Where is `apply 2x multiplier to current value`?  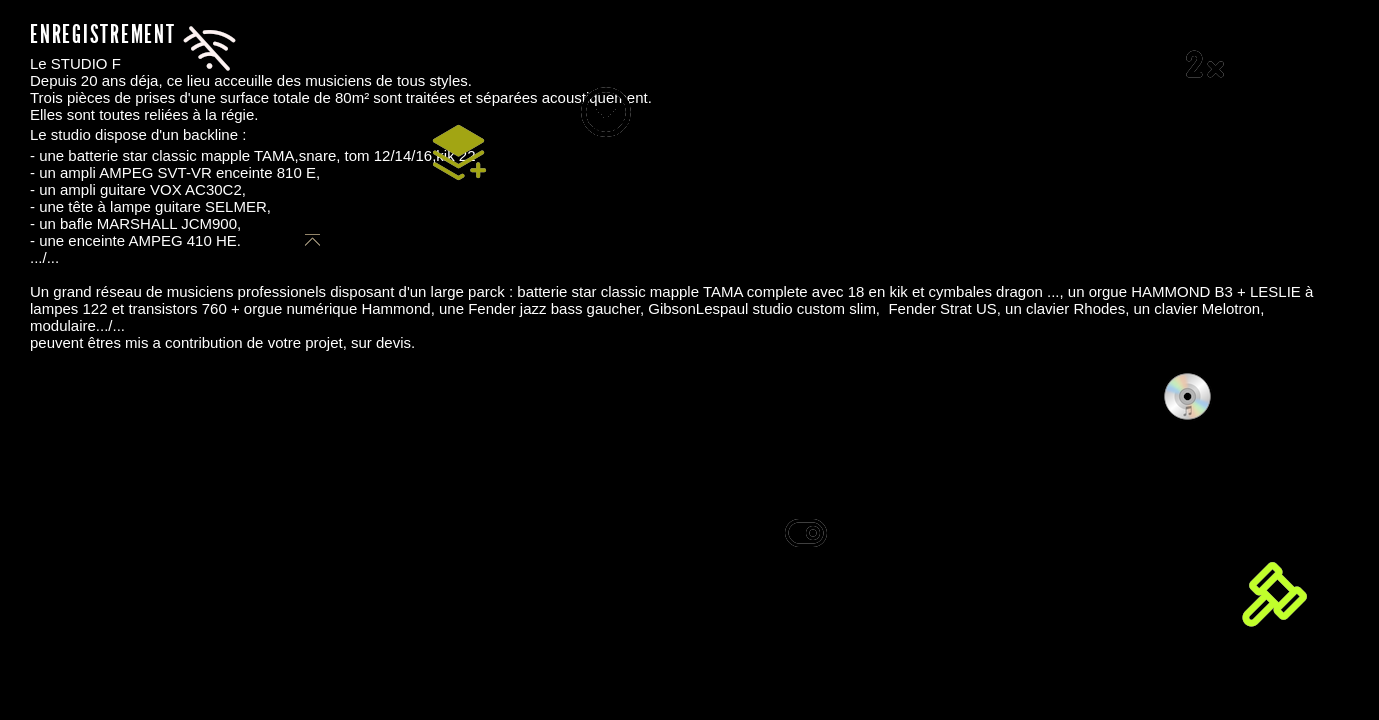
apply 2x multiplier to current value is located at coordinates (1205, 64).